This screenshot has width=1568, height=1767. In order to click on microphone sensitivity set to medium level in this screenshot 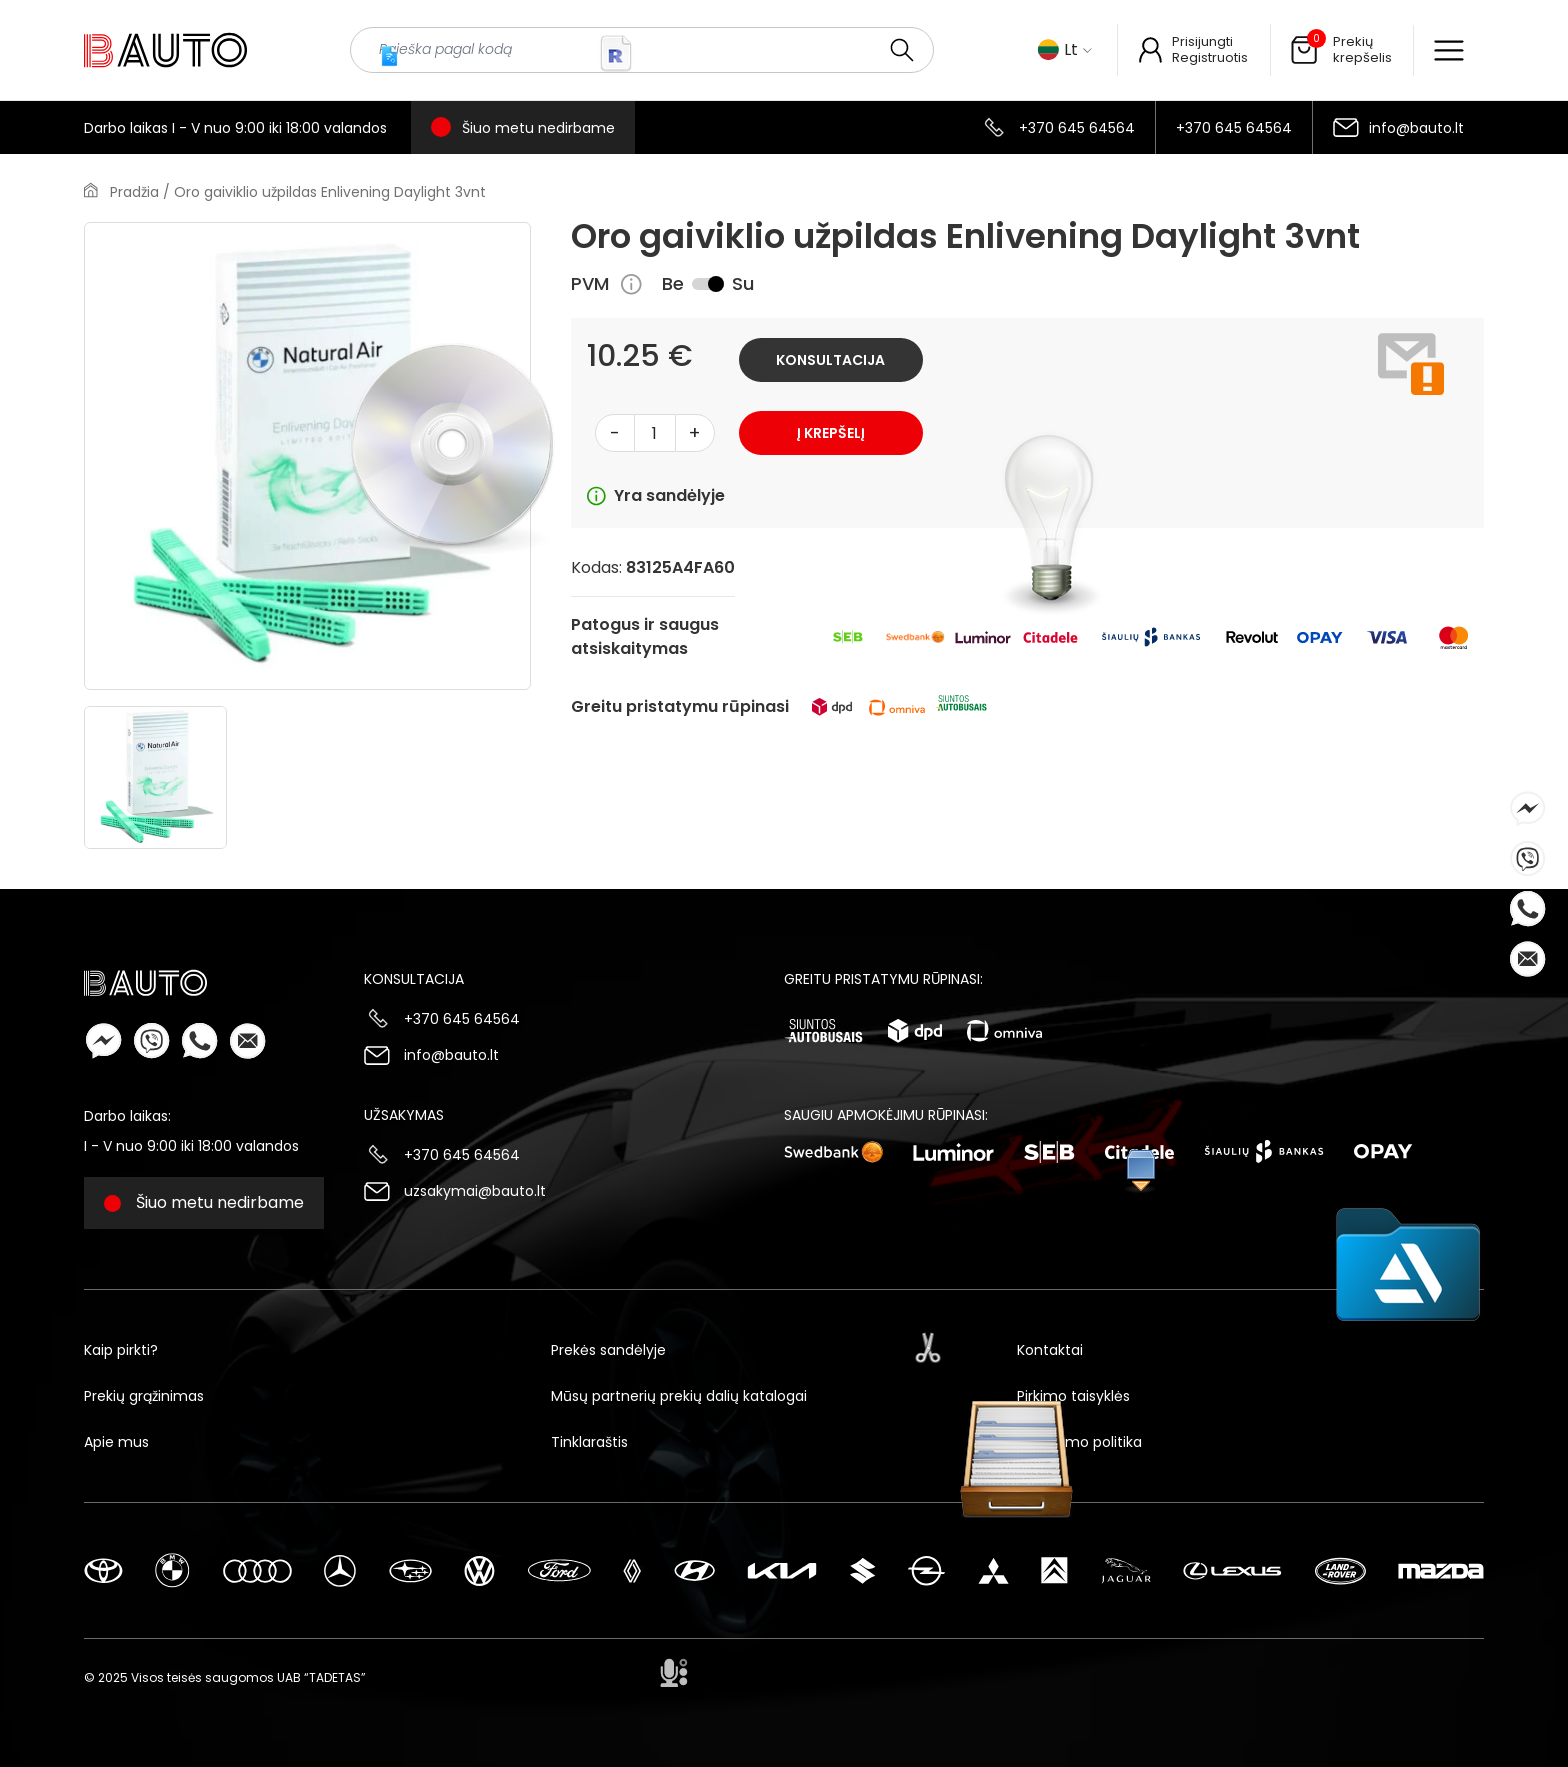, I will do `click(674, 1672)`.